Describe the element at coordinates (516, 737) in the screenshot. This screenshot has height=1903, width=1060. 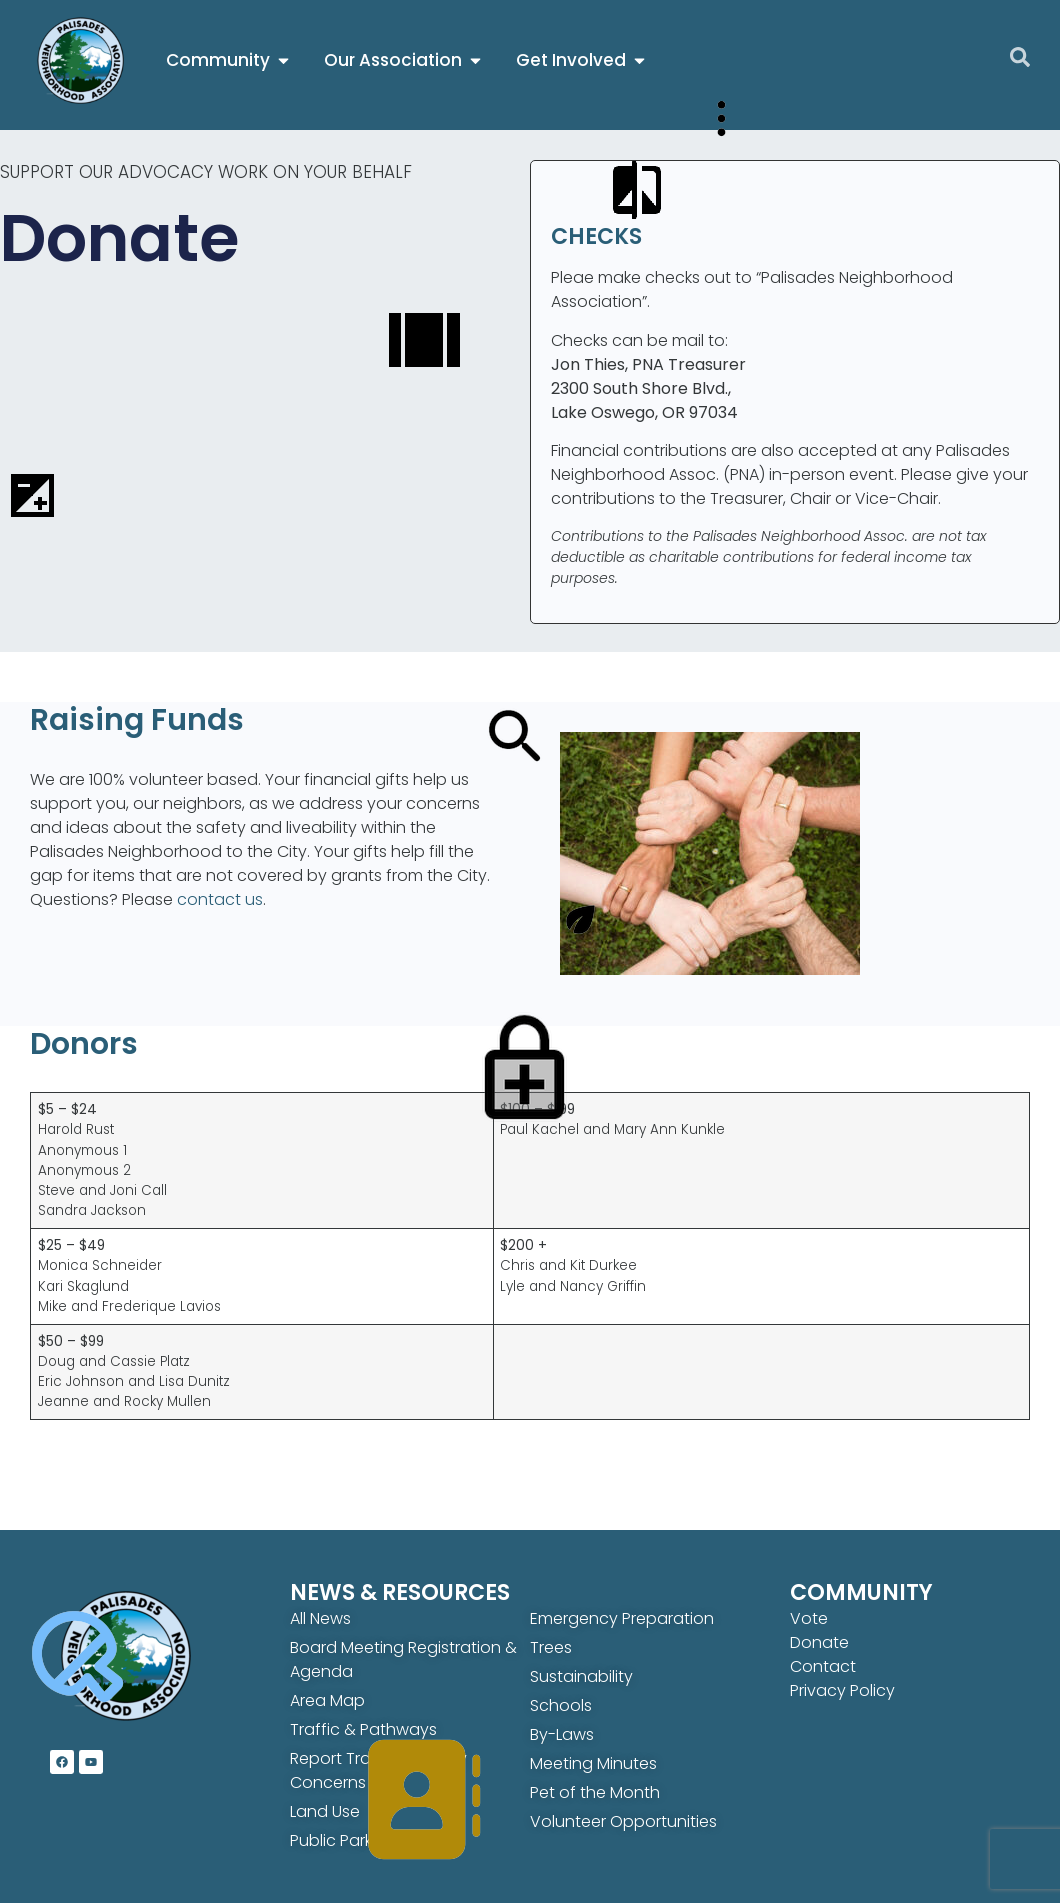
I see `search for content or items` at that location.